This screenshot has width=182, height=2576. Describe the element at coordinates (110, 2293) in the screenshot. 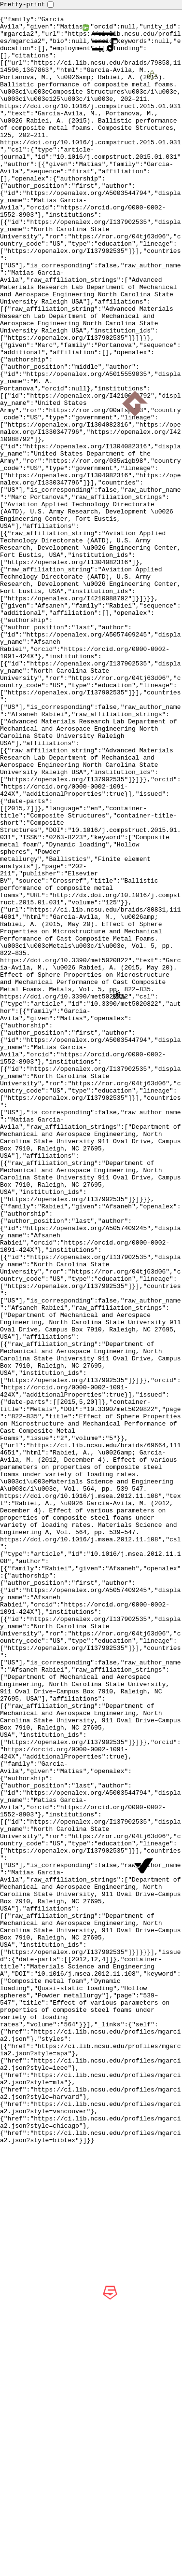

I see `sifive company logo` at that location.